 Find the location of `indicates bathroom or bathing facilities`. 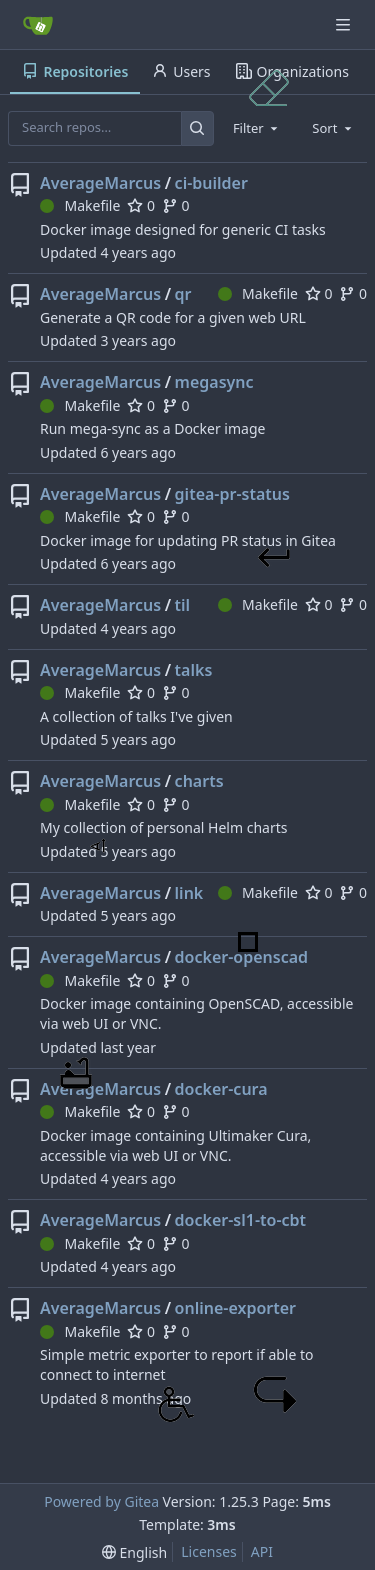

indicates bathroom or bathing facilities is located at coordinates (76, 1073).